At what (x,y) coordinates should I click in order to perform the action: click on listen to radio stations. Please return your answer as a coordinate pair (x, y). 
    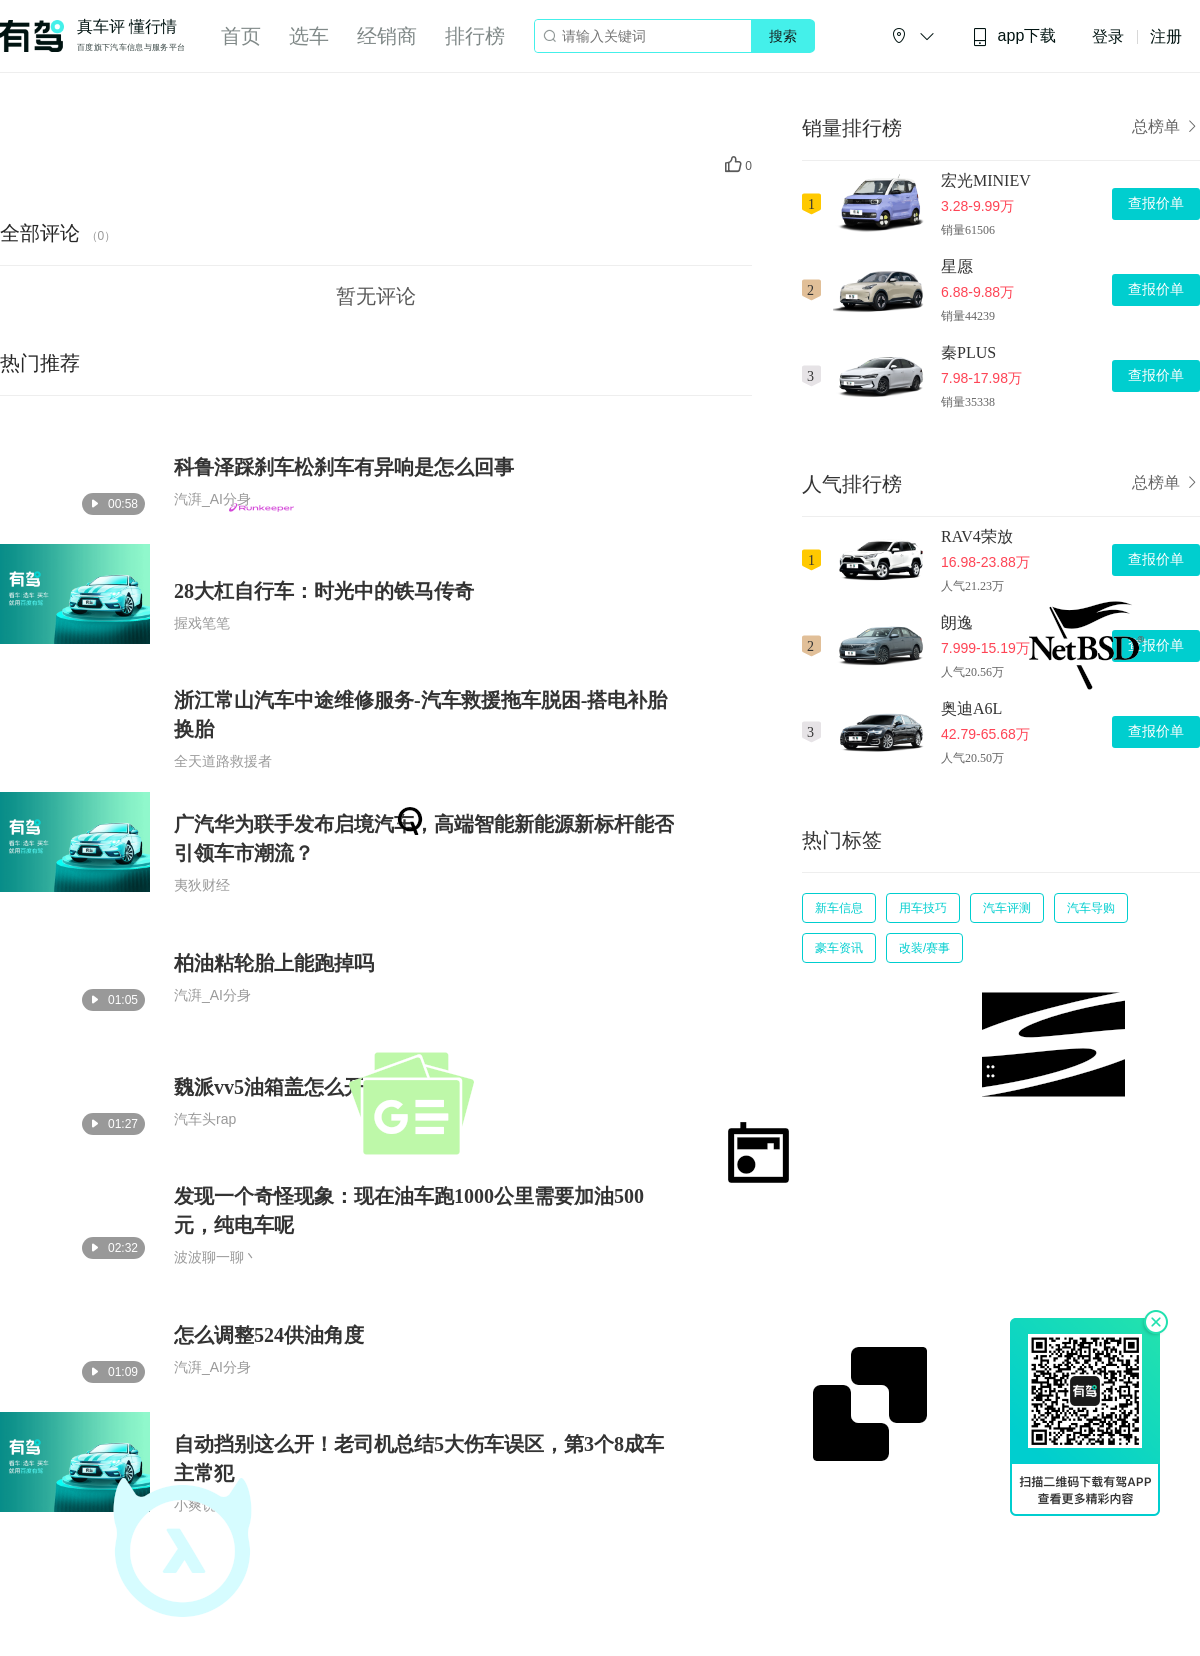
    Looking at the image, I should click on (758, 1155).